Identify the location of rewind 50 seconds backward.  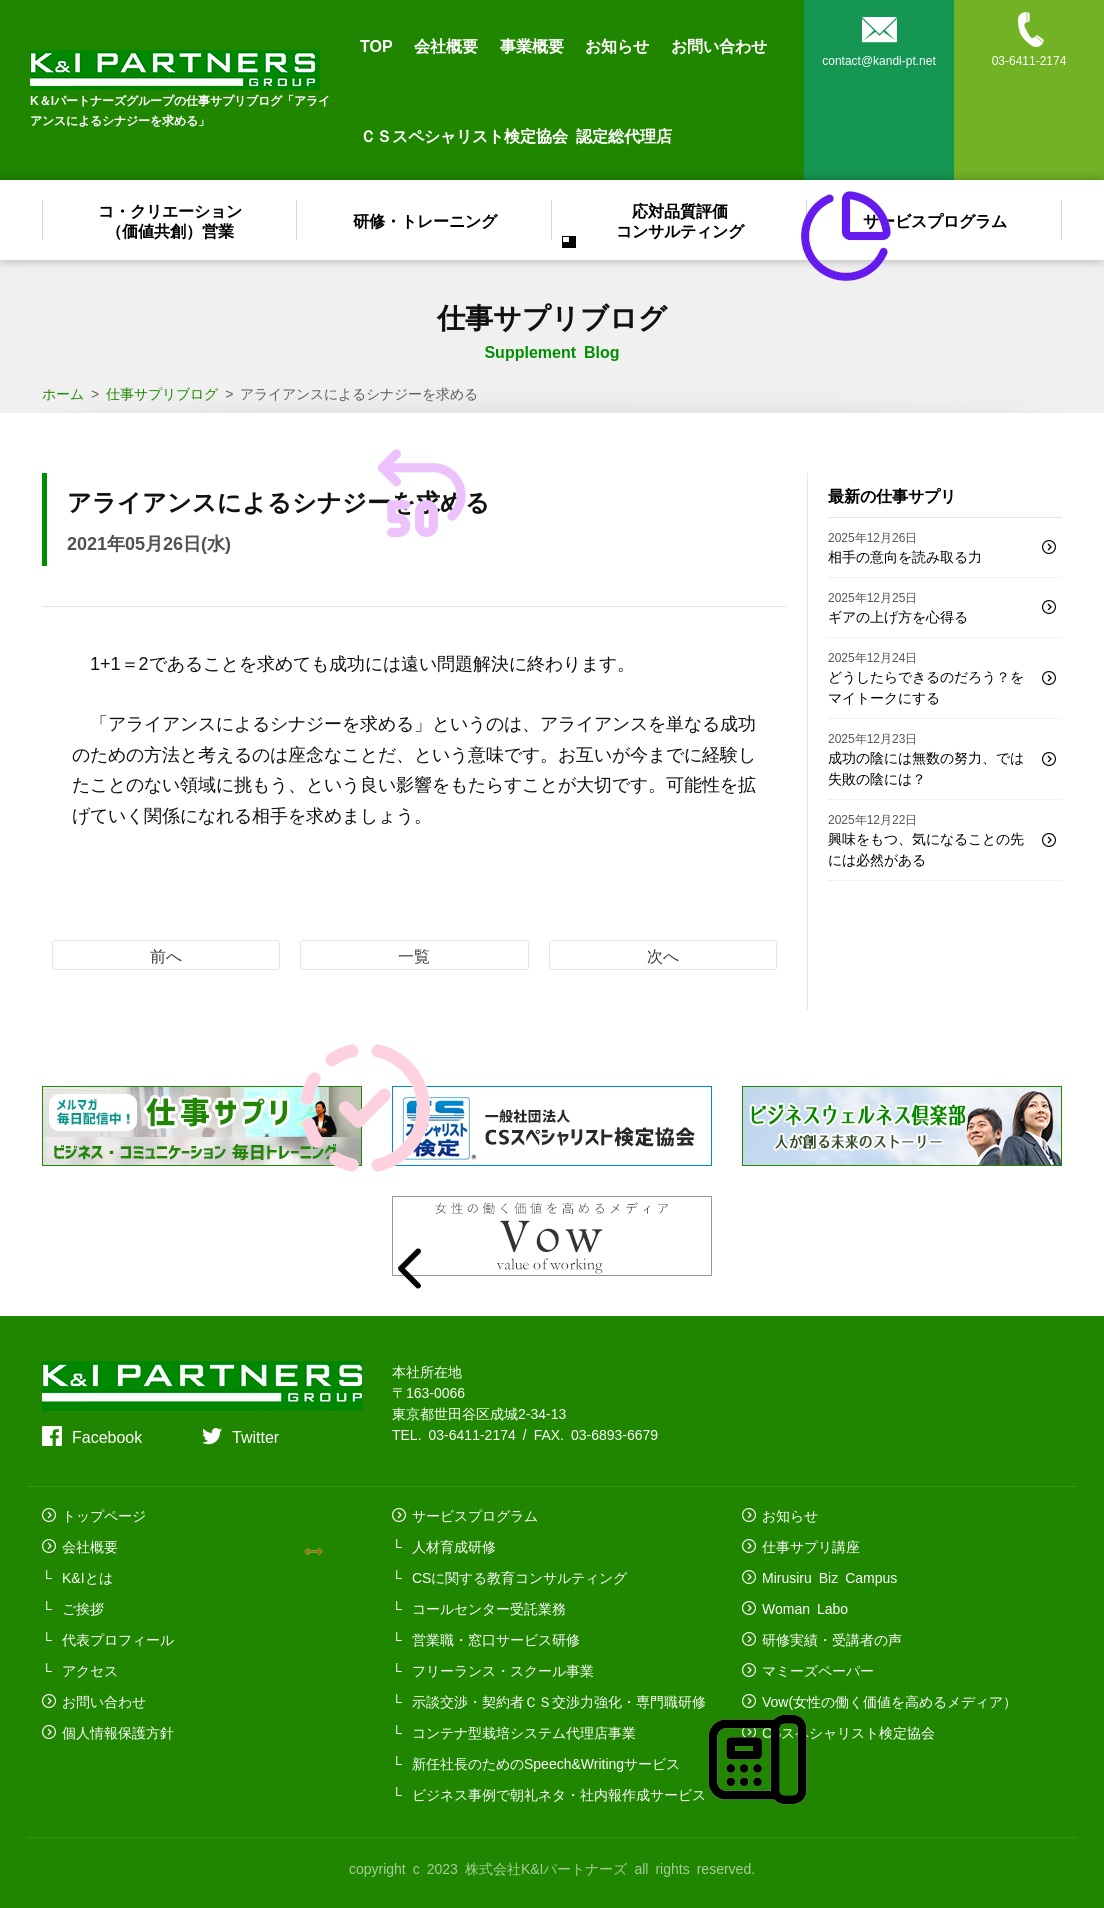
(419, 495).